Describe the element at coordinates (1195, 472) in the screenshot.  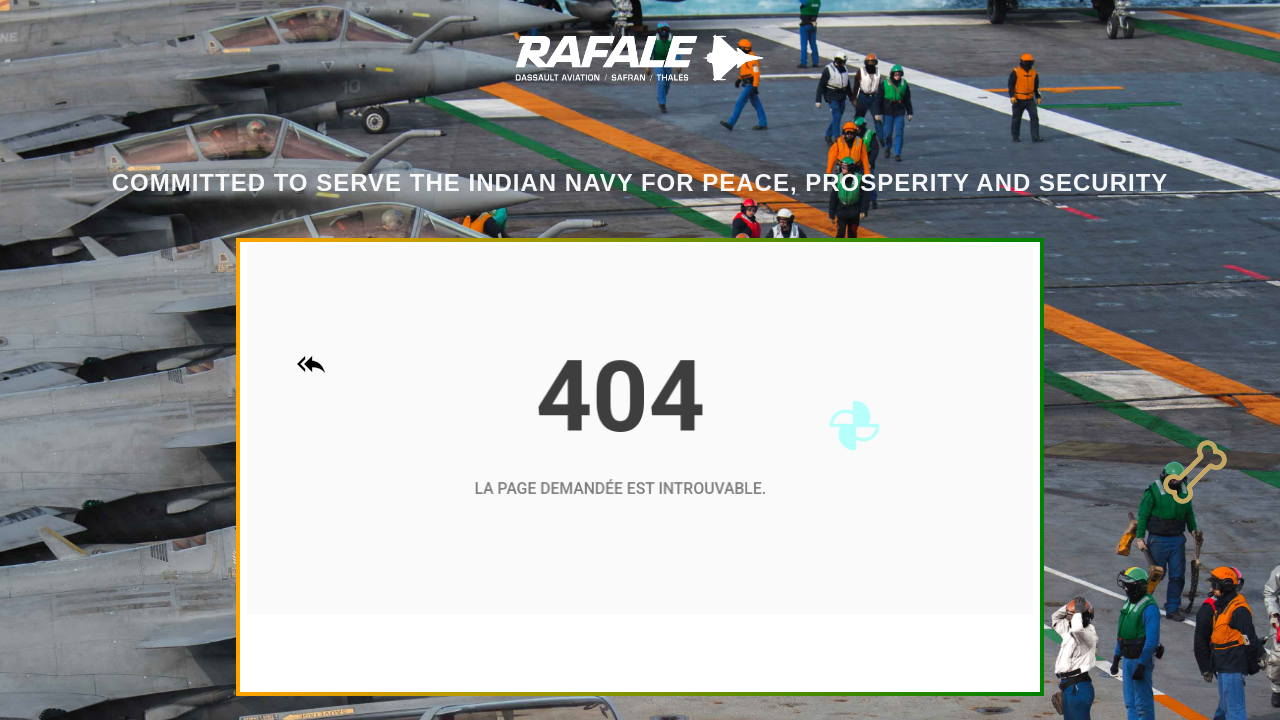
I see `access pet-related features or settings` at that location.